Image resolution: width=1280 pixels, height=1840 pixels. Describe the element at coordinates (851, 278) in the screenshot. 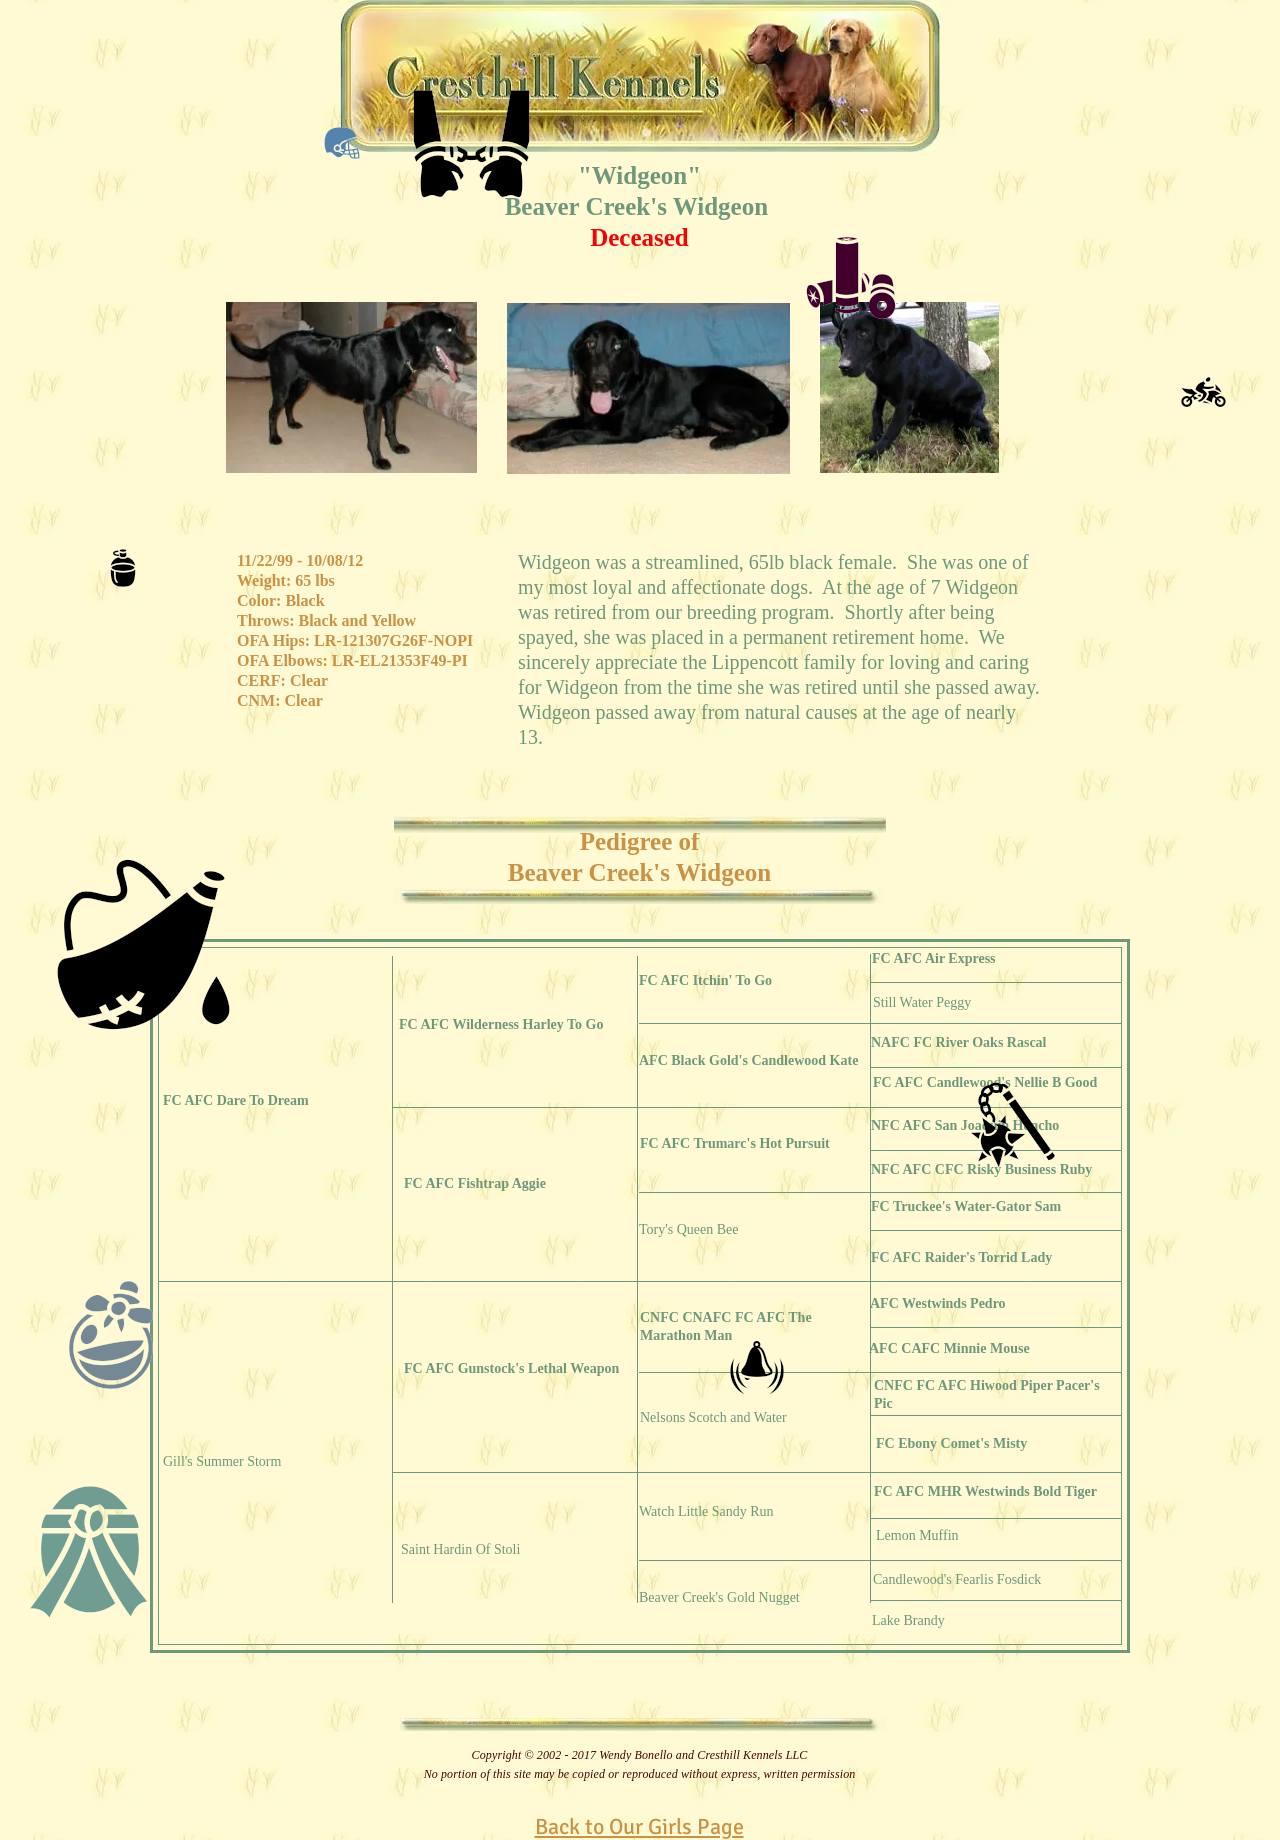

I see `select shotgun ammo type` at that location.